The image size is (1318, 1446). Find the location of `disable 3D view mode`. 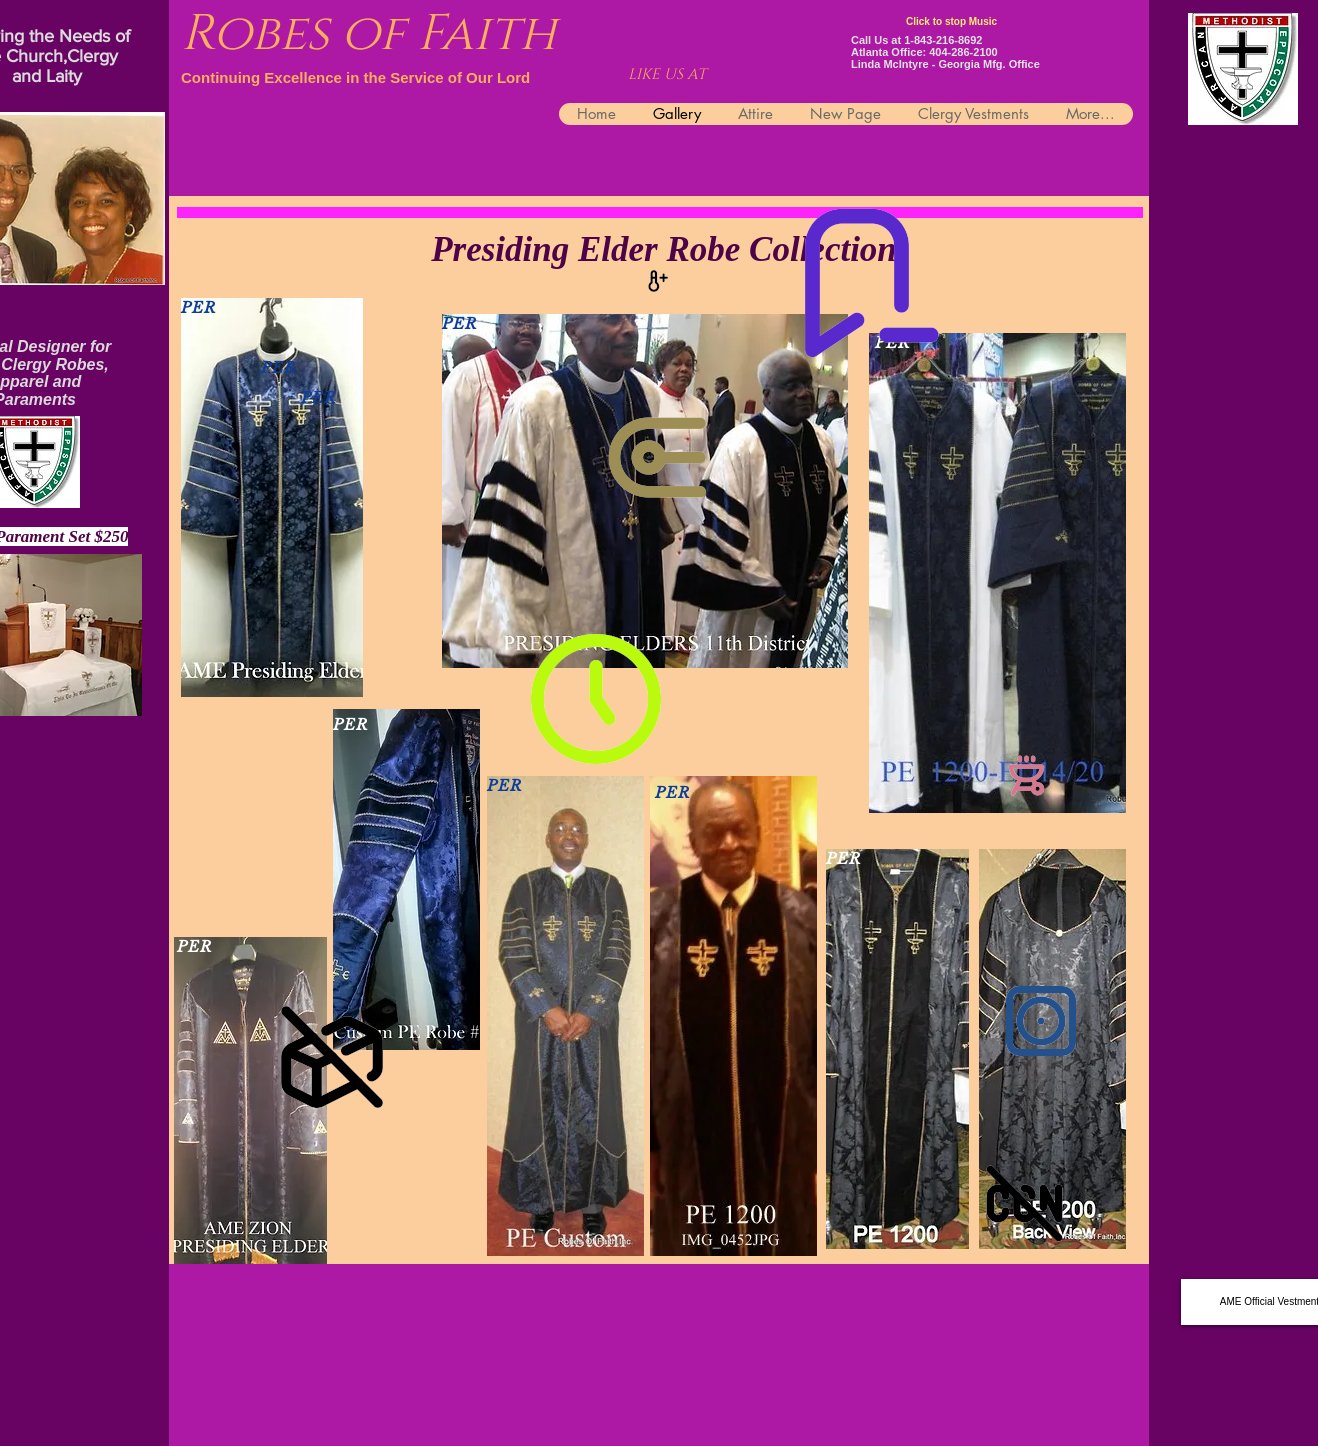

disable 3D view mode is located at coordinates (332, 1057).